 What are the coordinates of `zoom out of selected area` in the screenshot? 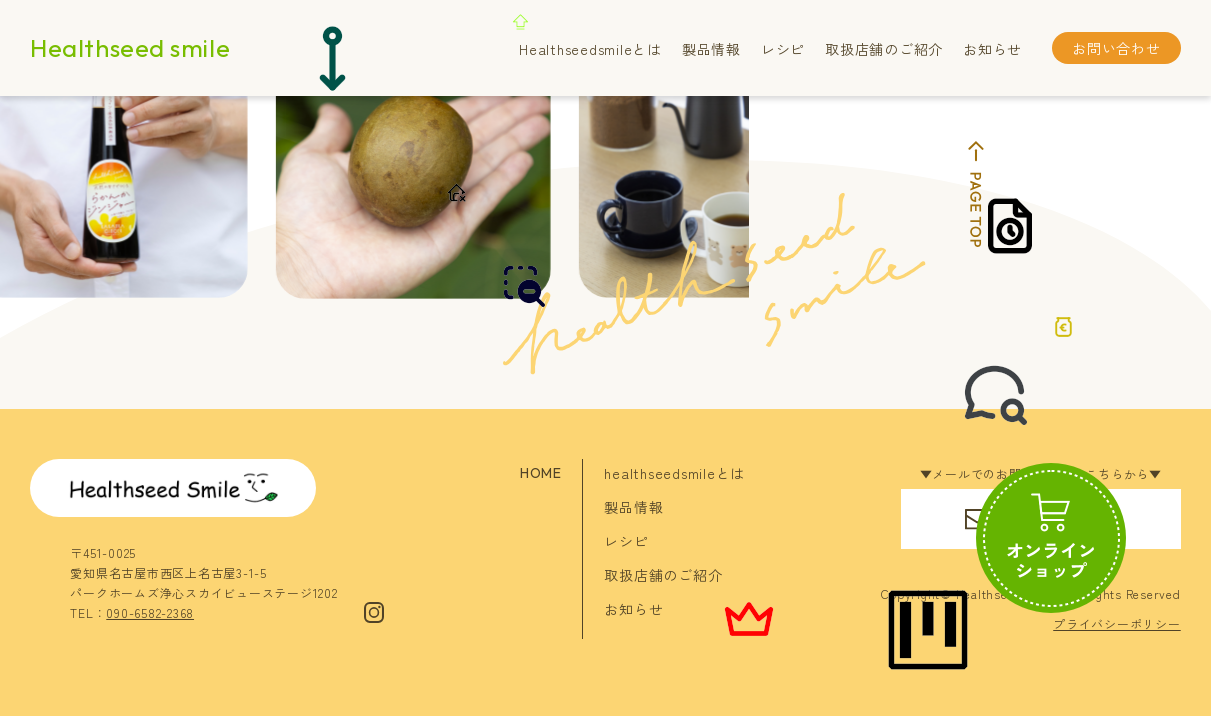 It's located at (523, 285).